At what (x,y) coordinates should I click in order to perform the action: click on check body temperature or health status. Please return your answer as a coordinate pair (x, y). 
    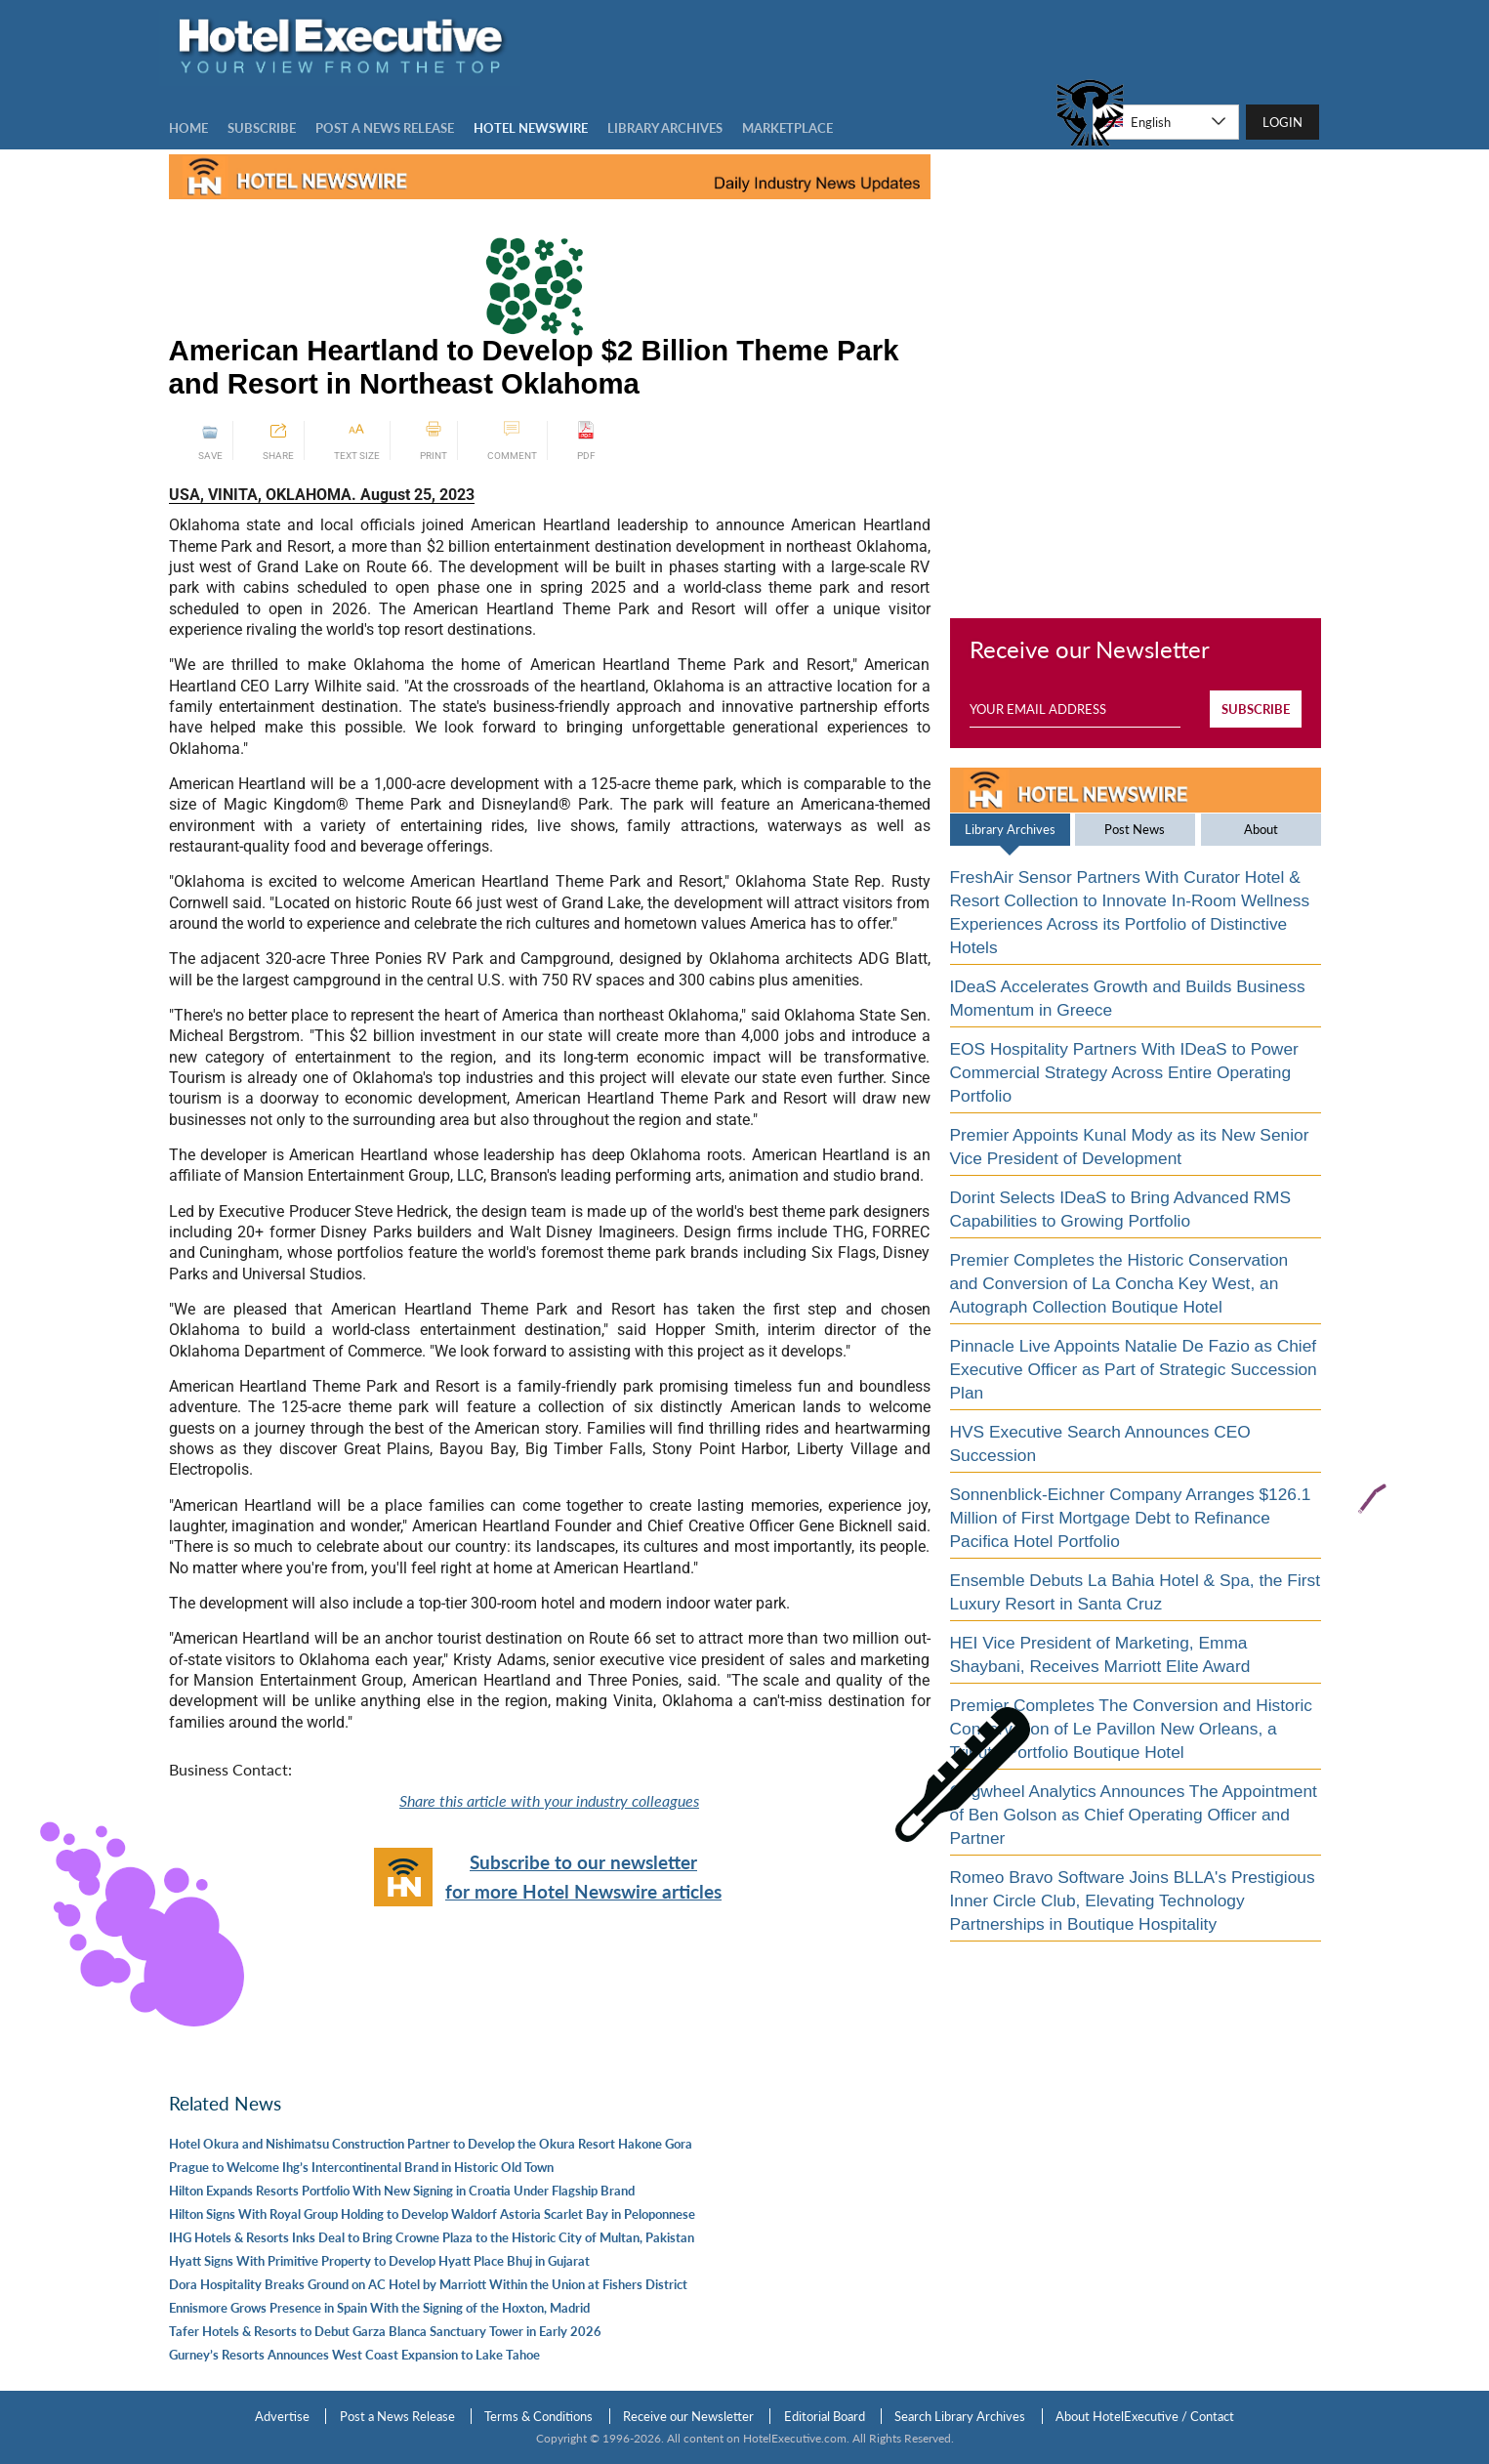
    Looking at the image, I should click on (963, 1775).